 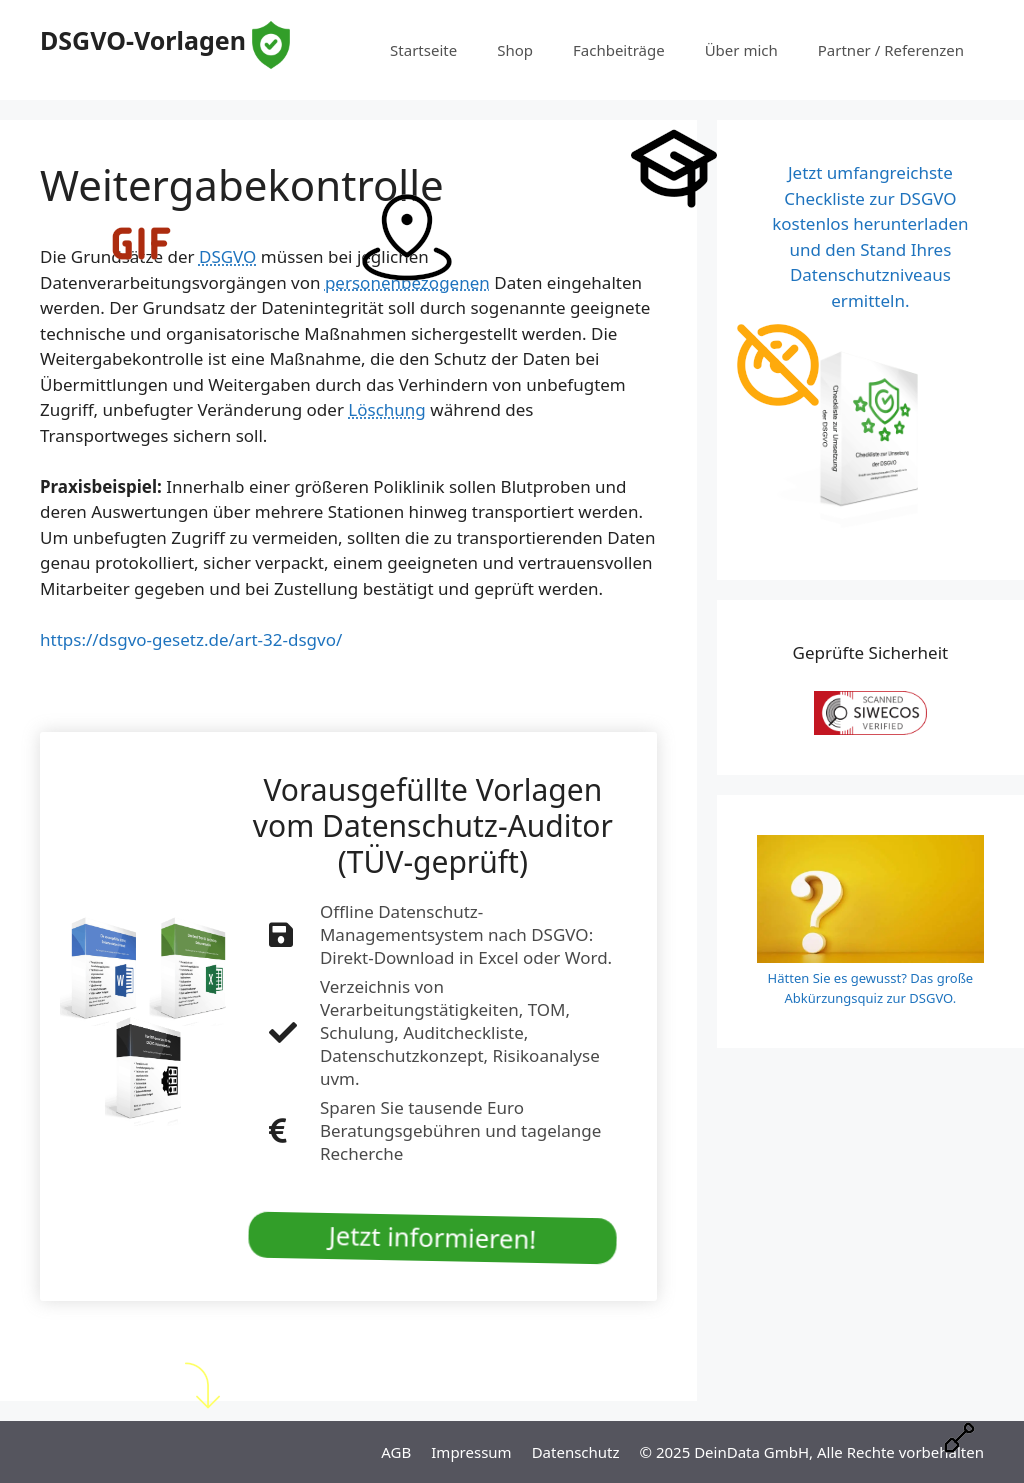 What do you see at coordinates (141, 243) in the screenshot?
I see `insert a gif into your message` at bounding box center [141, 243].